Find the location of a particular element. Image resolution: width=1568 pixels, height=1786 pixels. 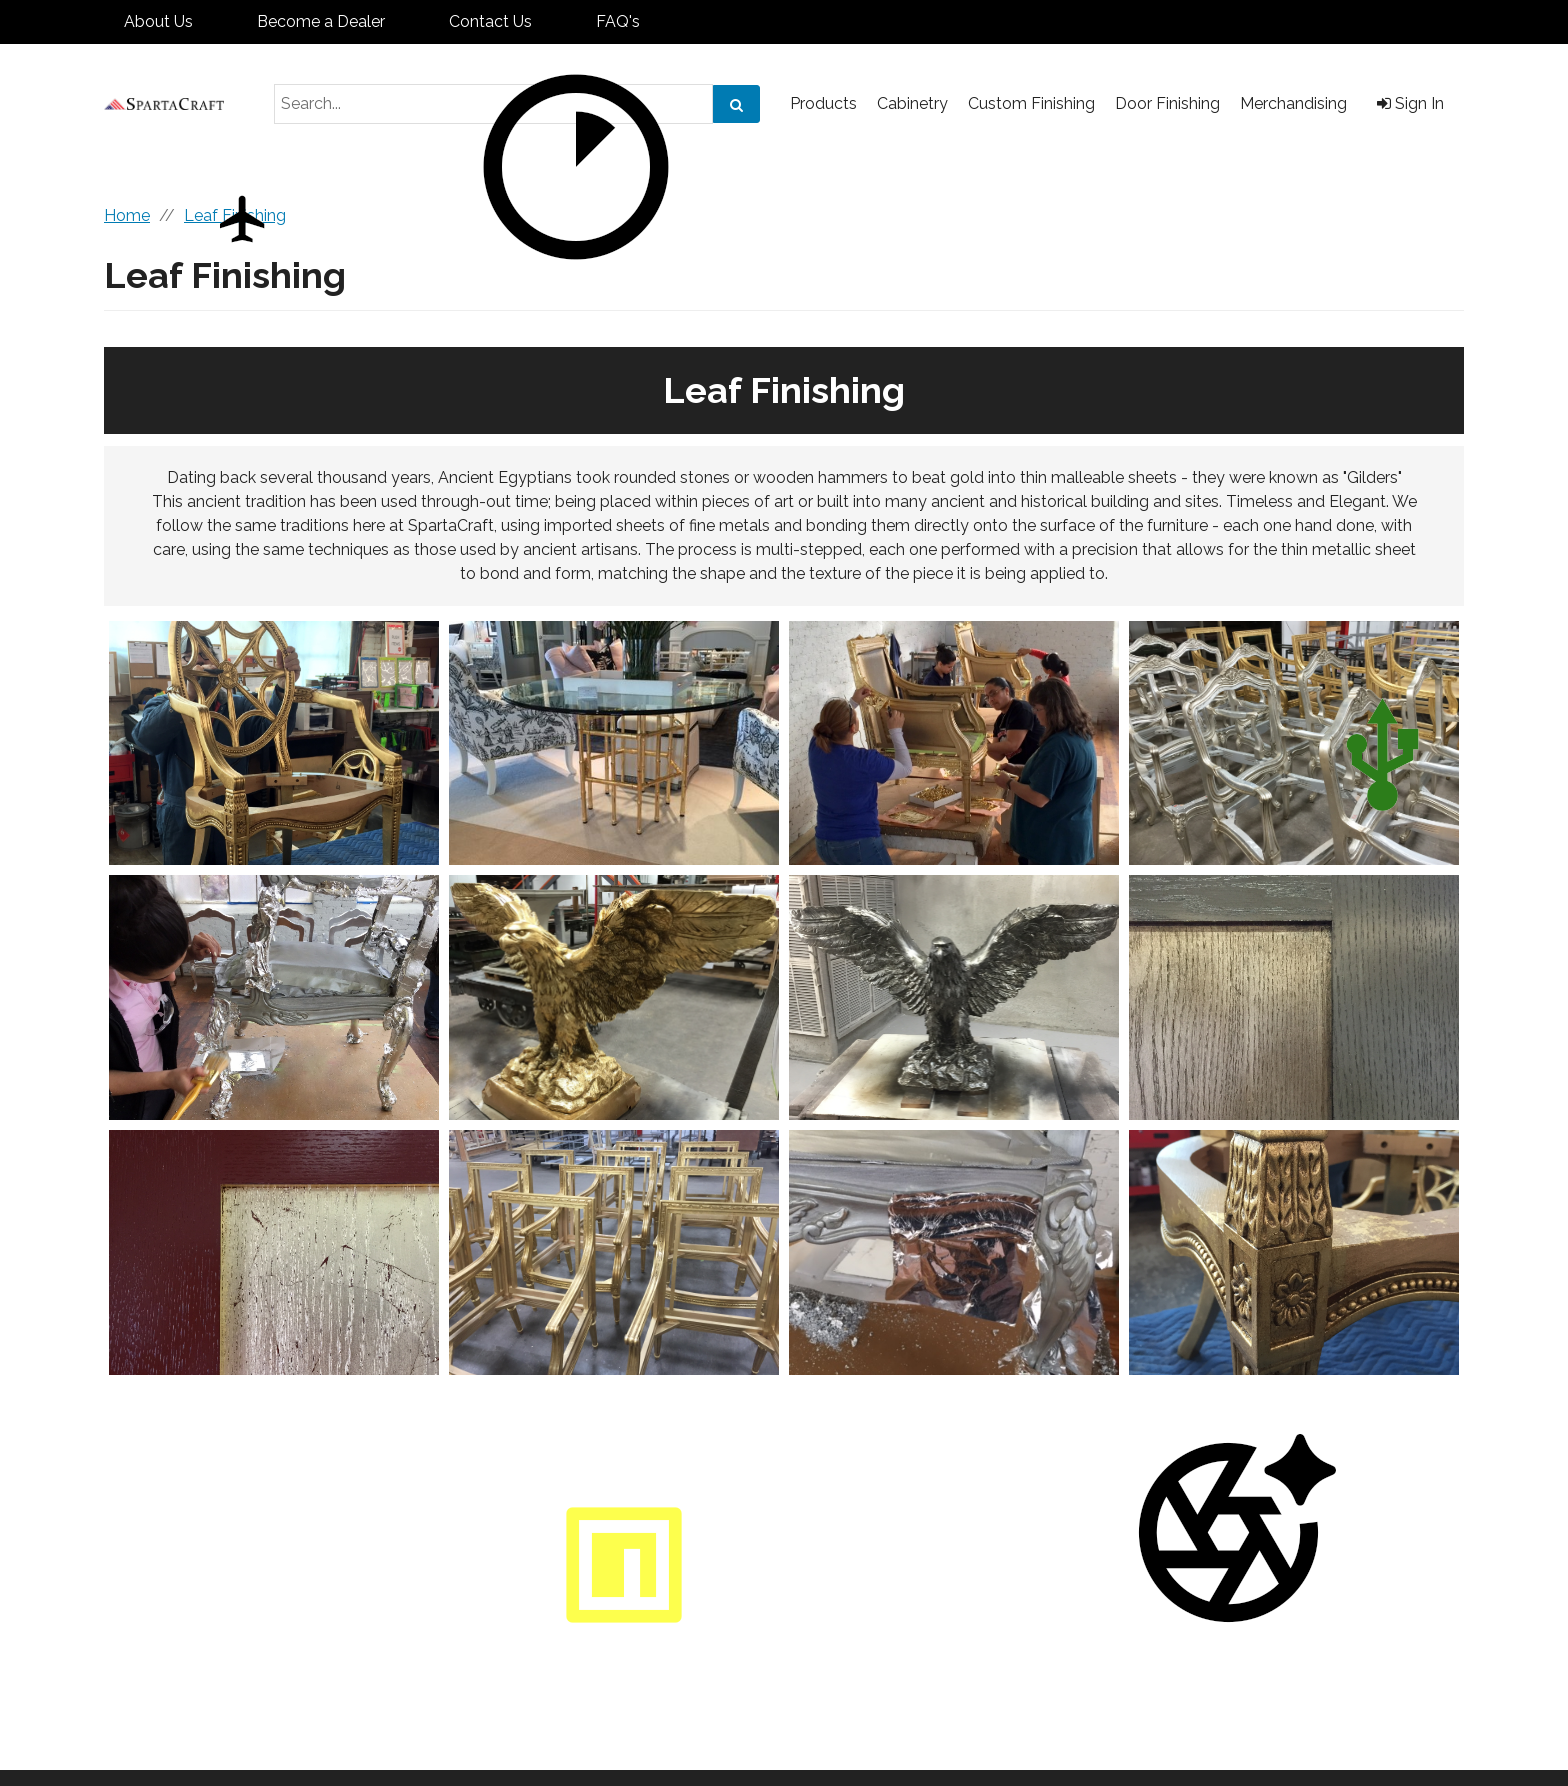

access AI-powered camera features is located at coordinates (1228, 1532).